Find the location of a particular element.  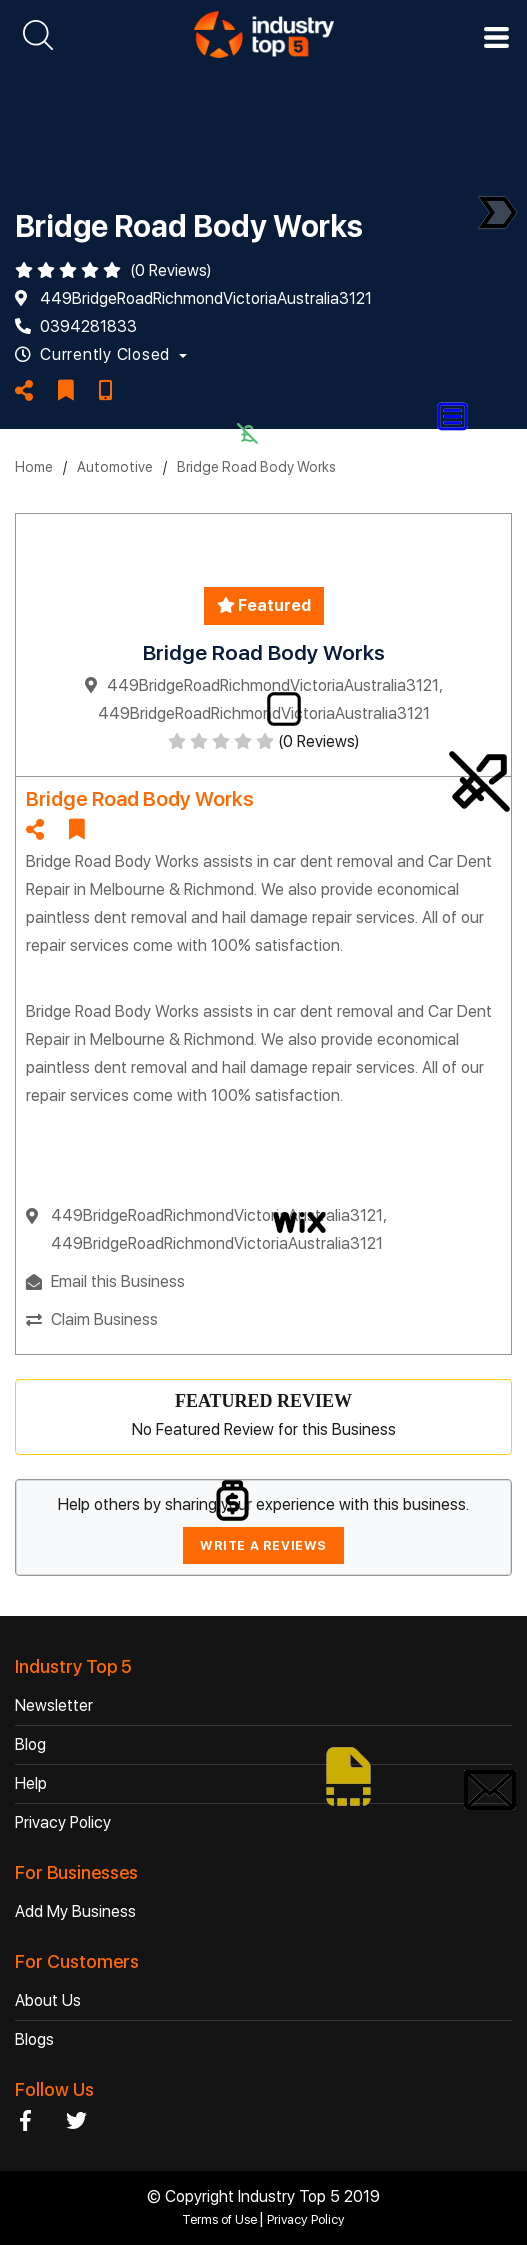

disable combat mode is located at coordinates (479, 781).